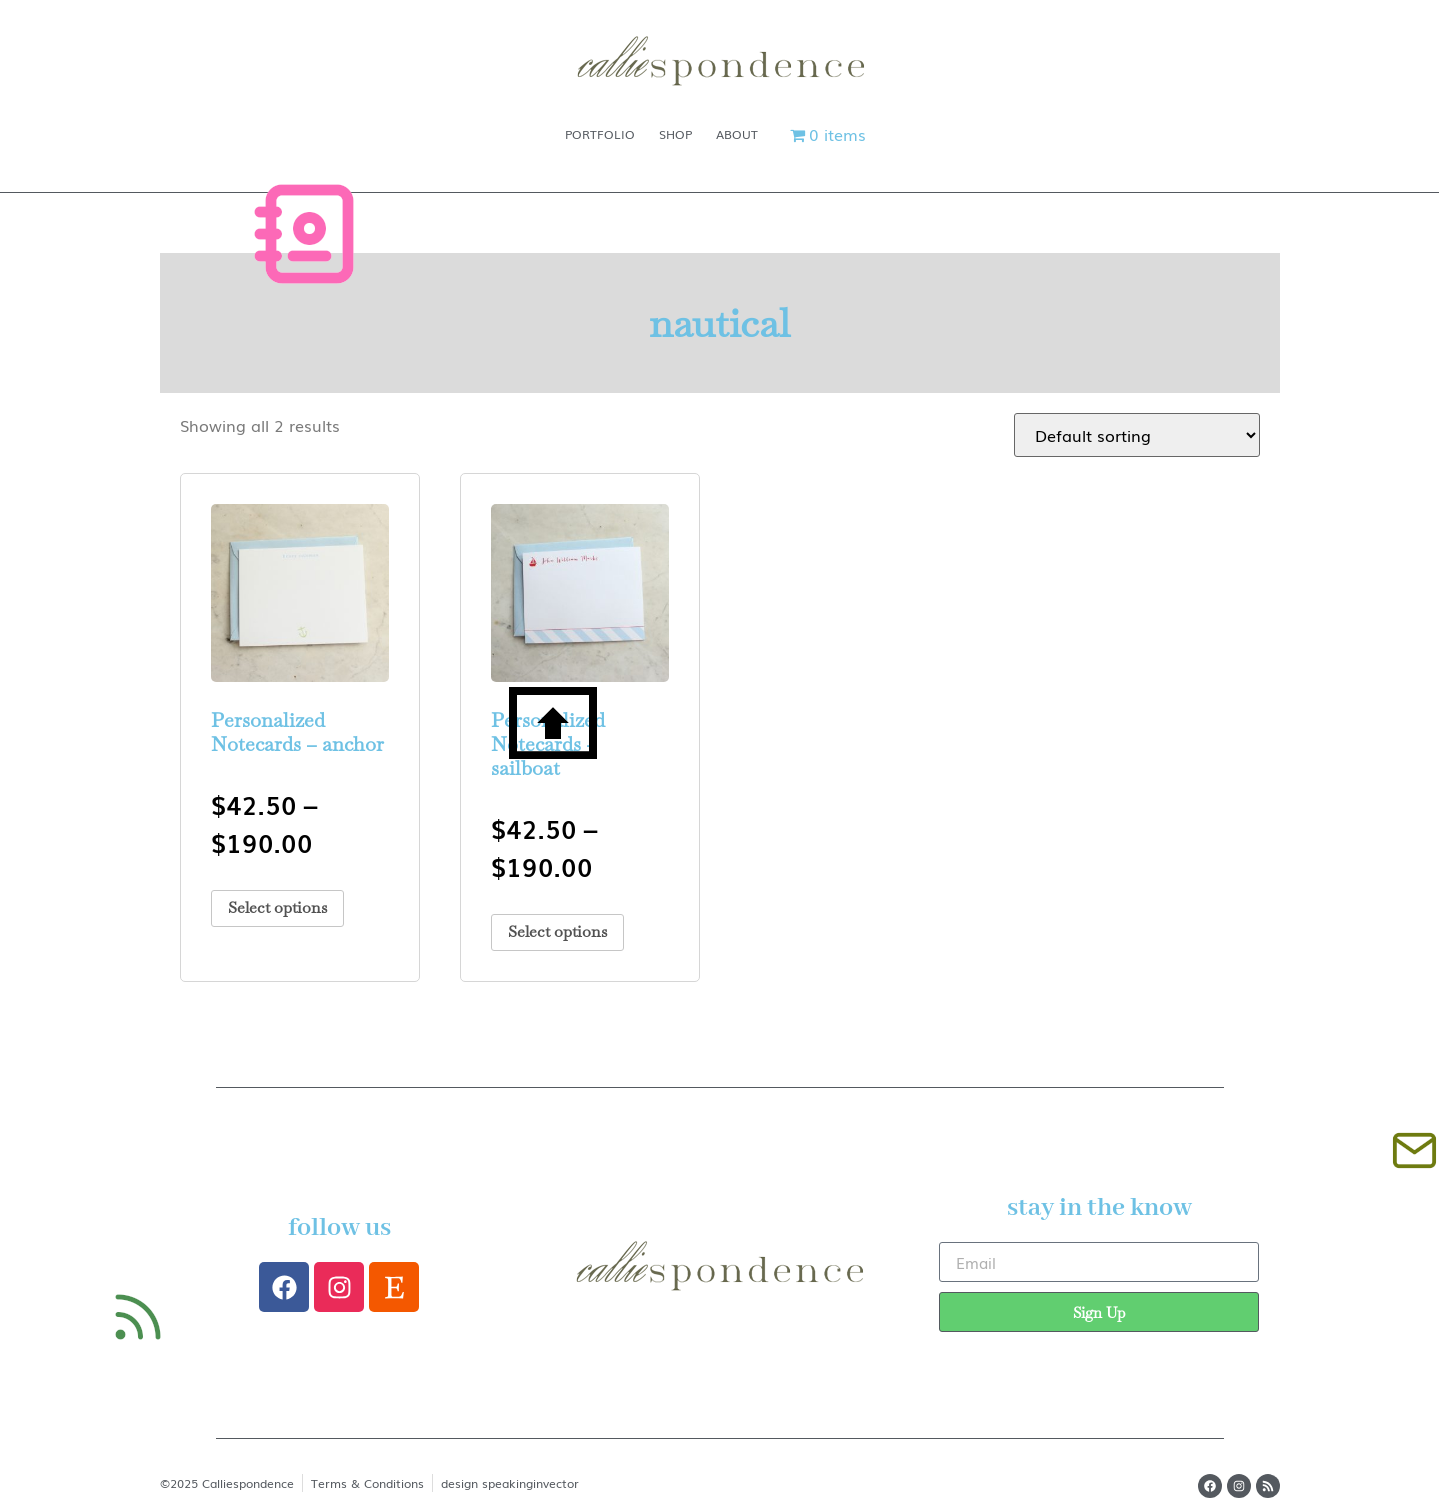 Image resolution: width=1439 pixels, height=1508 pixels. What do you see at coordinates (553, 723) in the screenshot?
I see `present to all or share screen` at bounding box center [553, 723].